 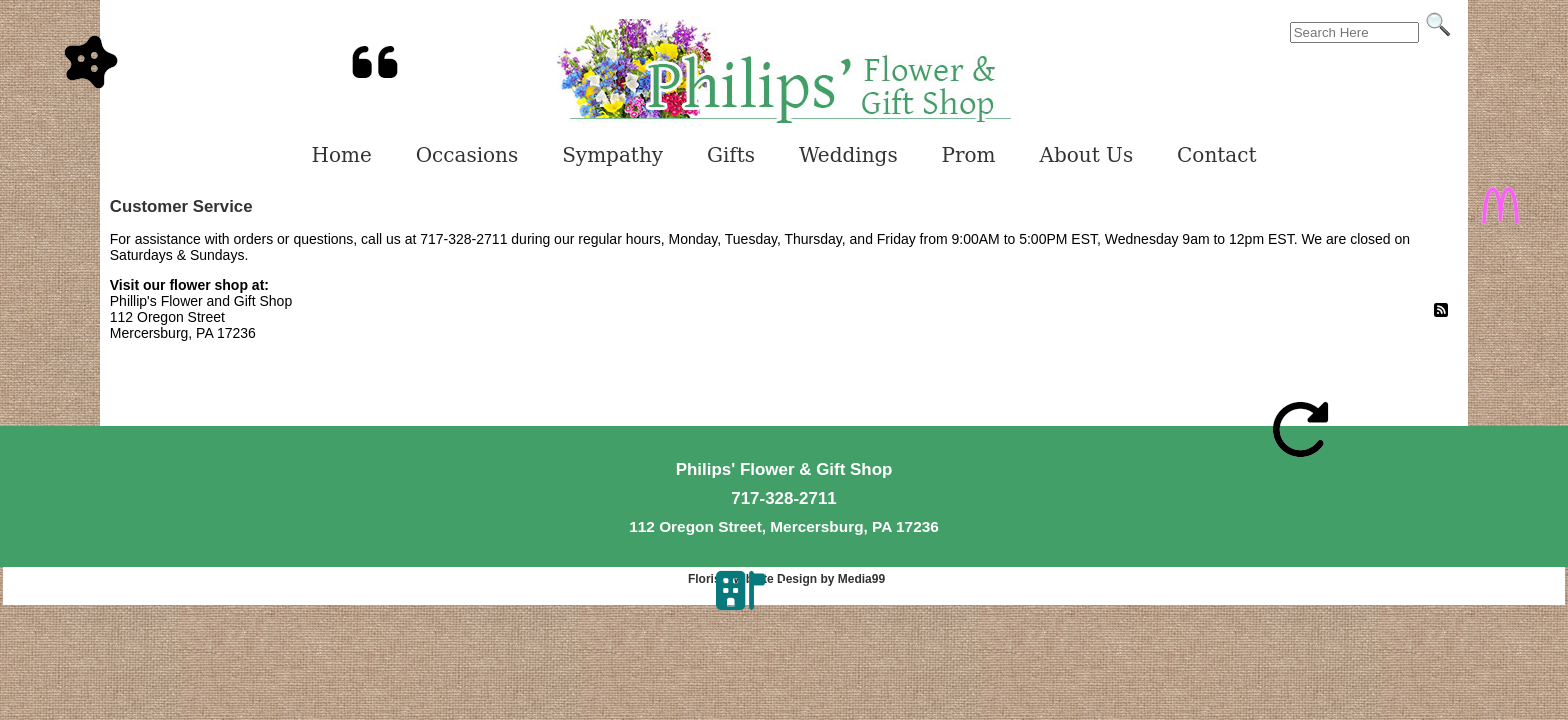 I want to click on subscribe to RSS feed, so click(x=1441, y=310).